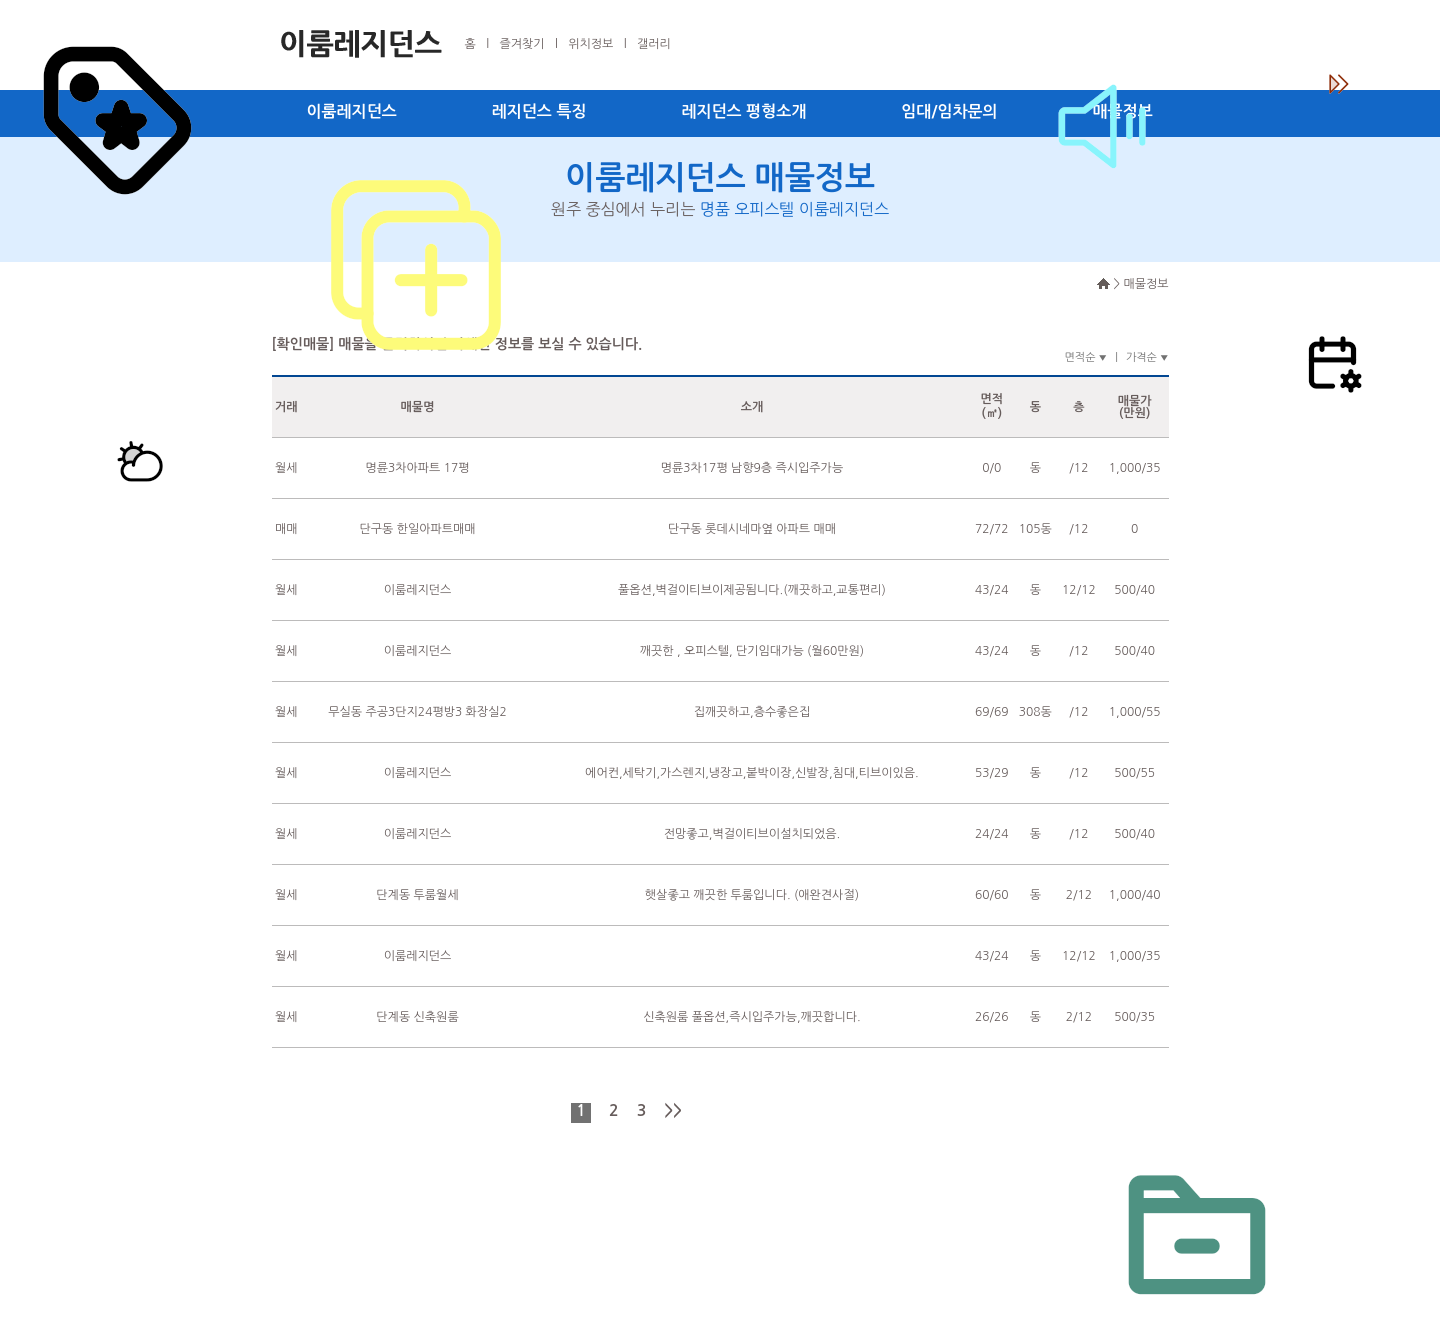 The width and height of the screenshot is (1440, 1318). Describe the element at coordinates (117, 120) in the screenshot. I see `mark item as favorite` at that location.